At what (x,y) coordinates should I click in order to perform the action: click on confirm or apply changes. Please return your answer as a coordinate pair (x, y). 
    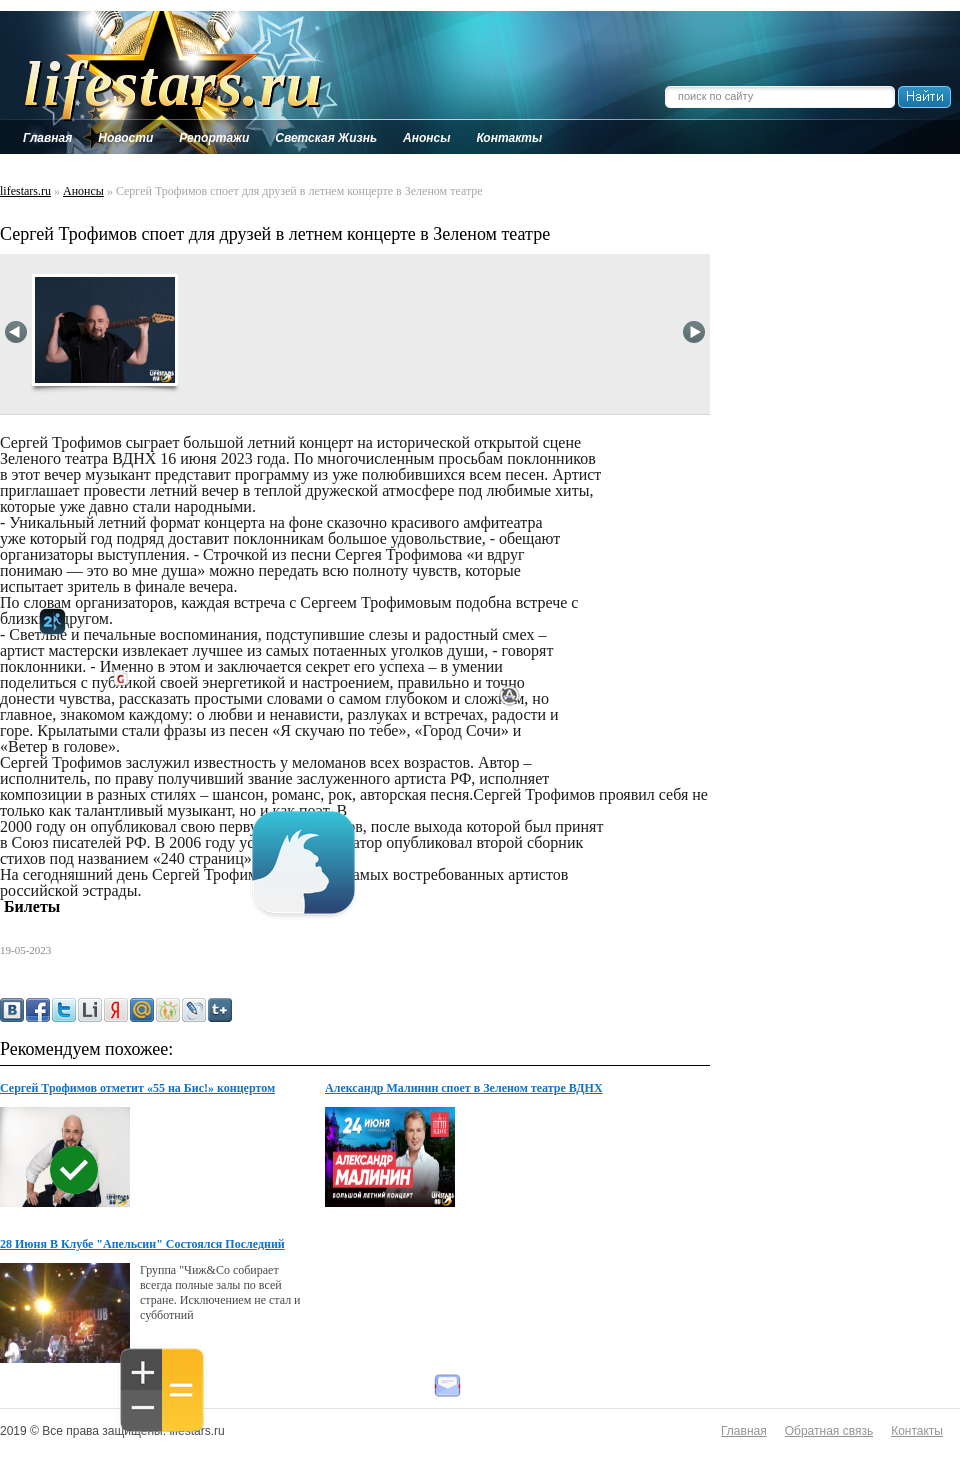
    Looking at the image, I should click on (74, 1170).